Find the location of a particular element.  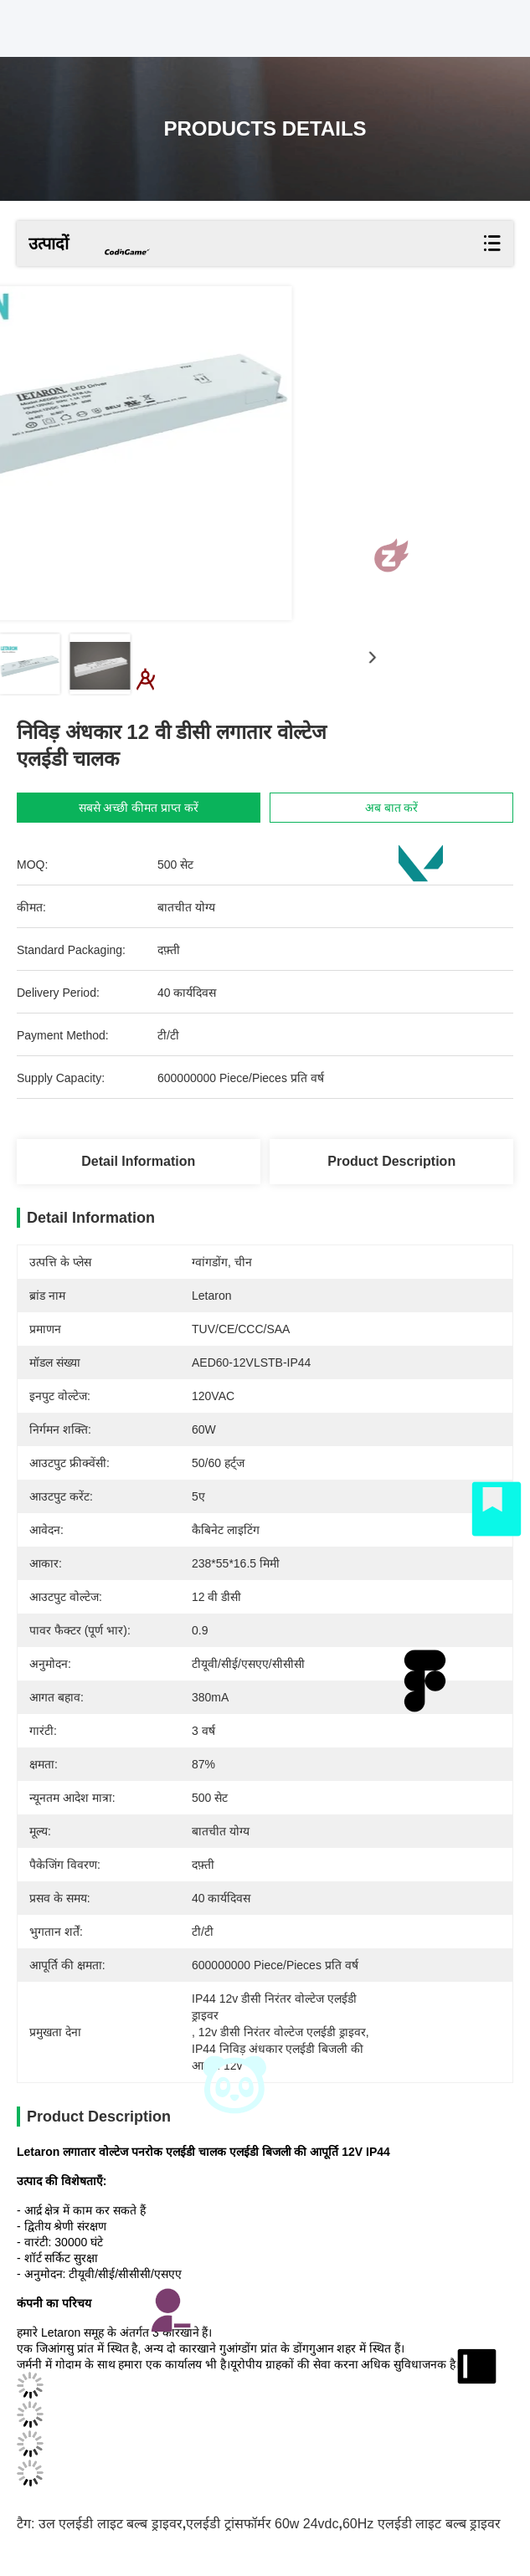

visit ZCOOL design community is located at coordinates (391, 555).